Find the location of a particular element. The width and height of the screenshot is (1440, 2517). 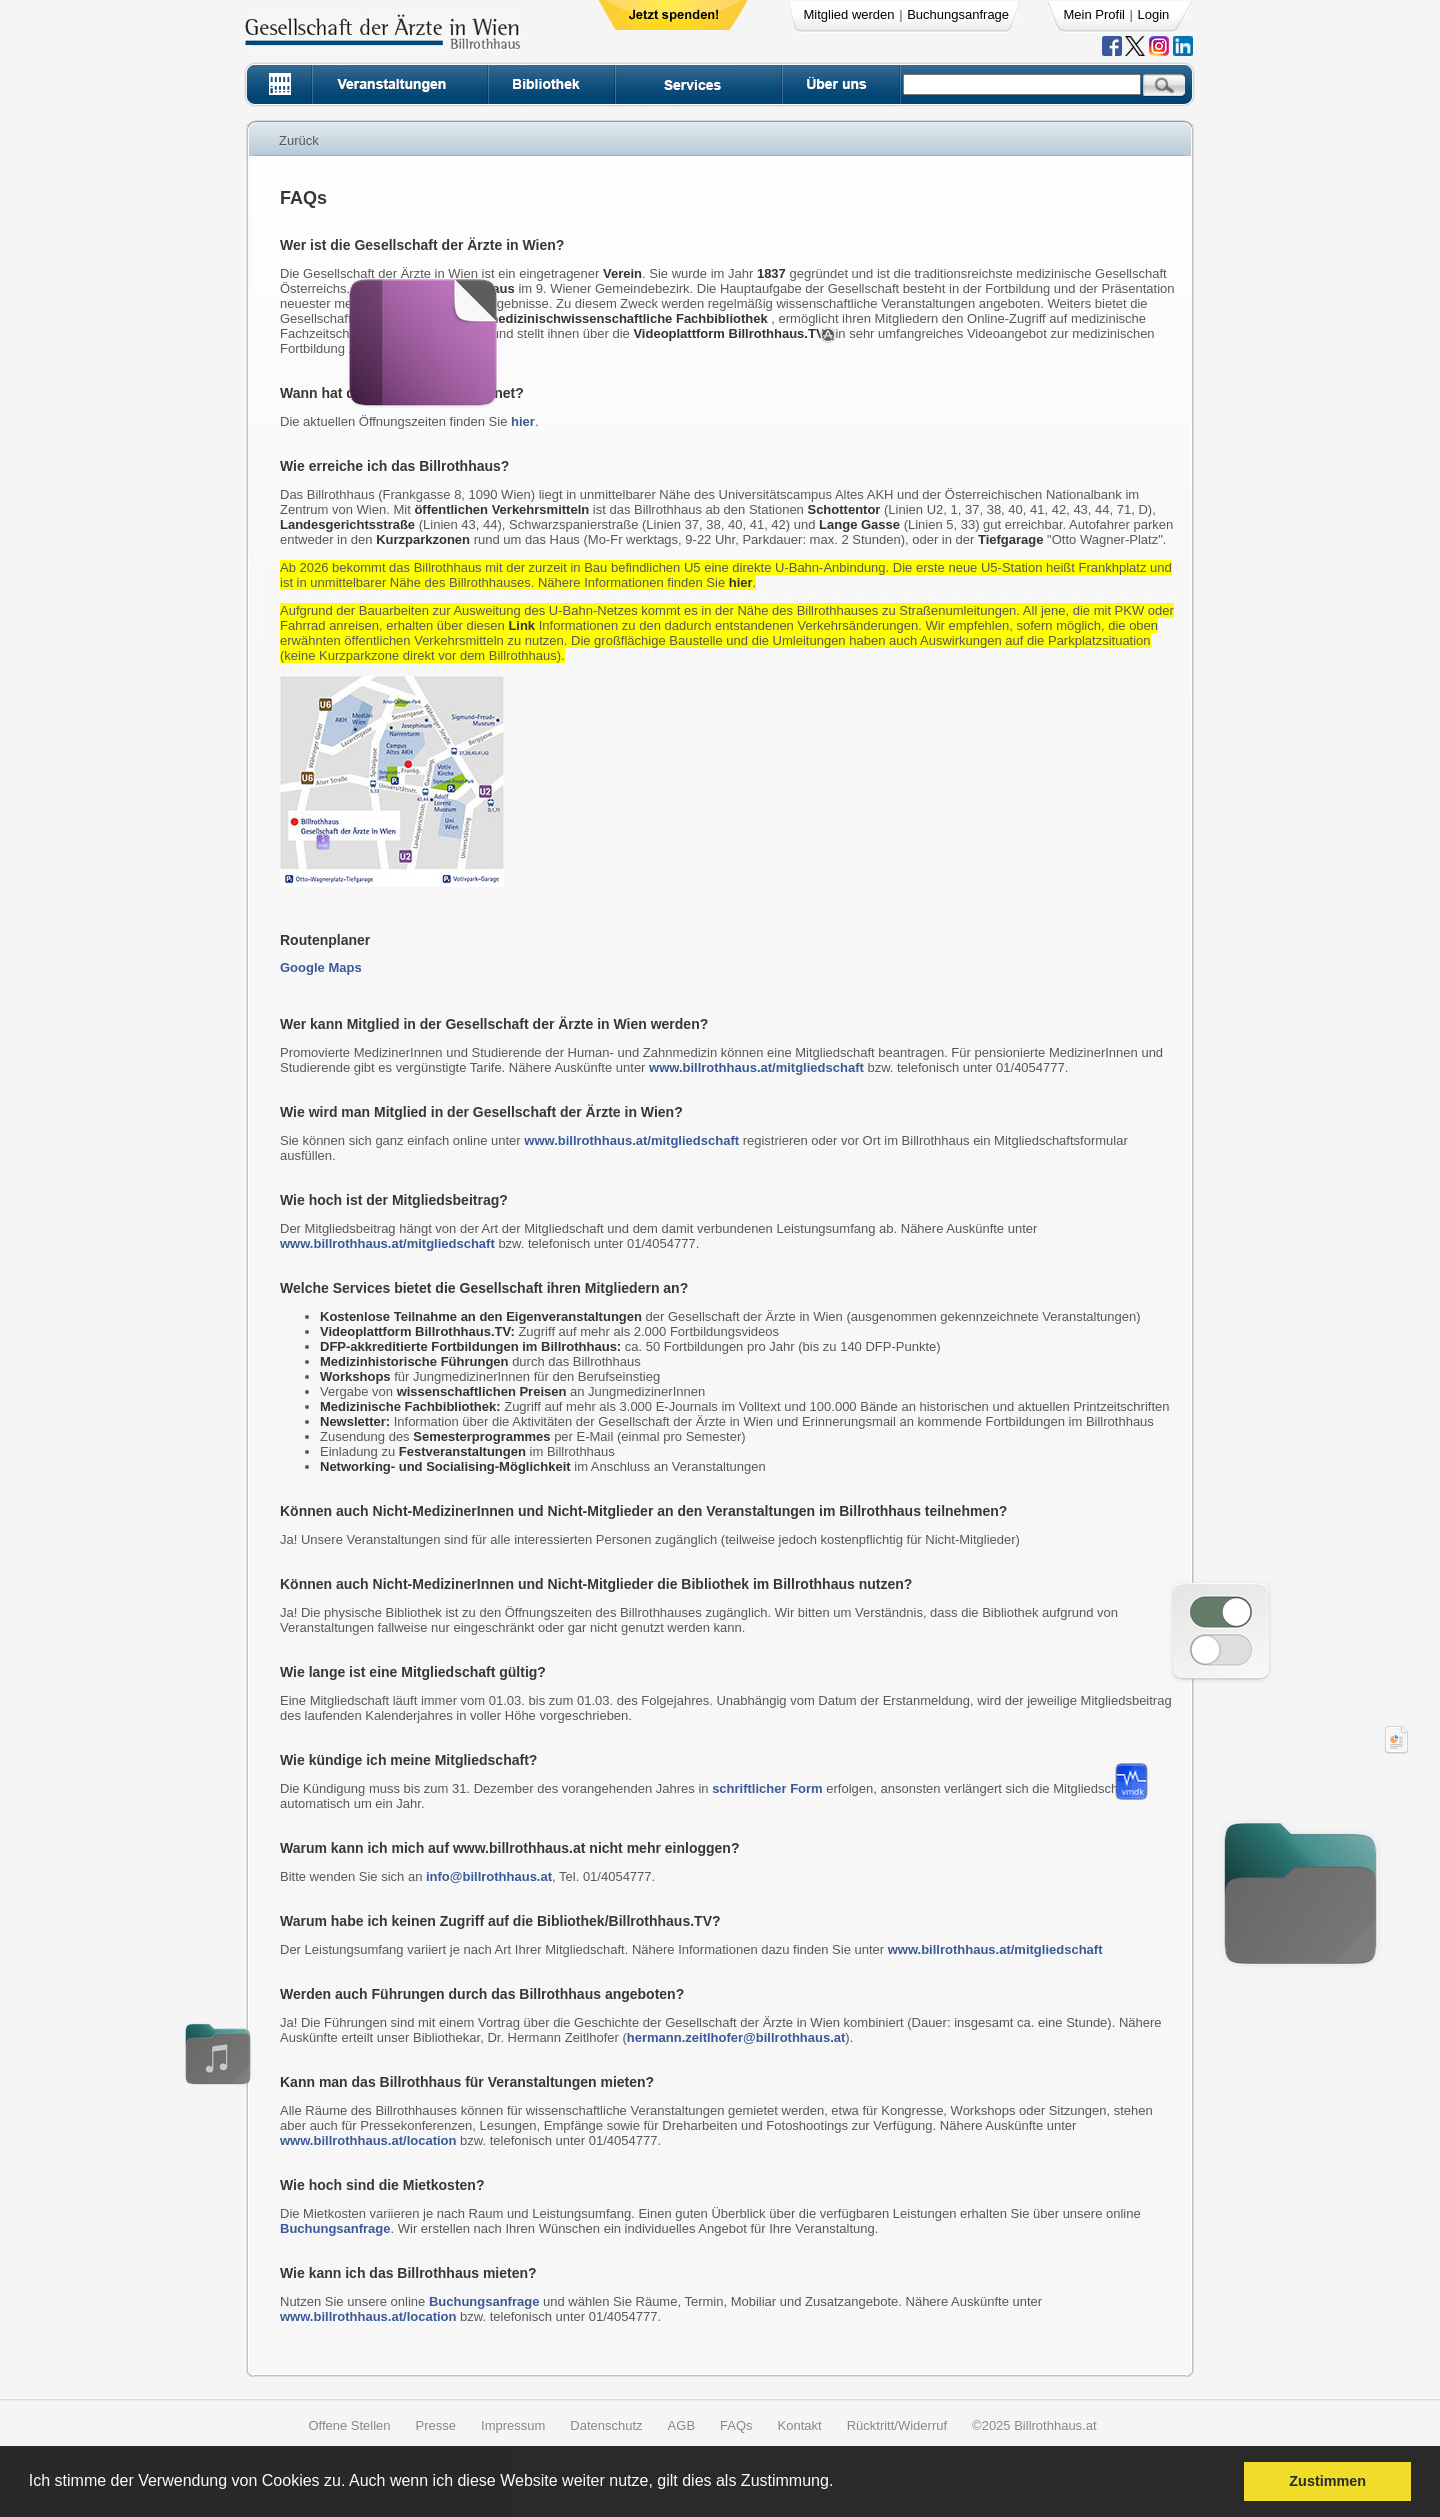

open folder containing files is located at coordinates (1300, 1893).